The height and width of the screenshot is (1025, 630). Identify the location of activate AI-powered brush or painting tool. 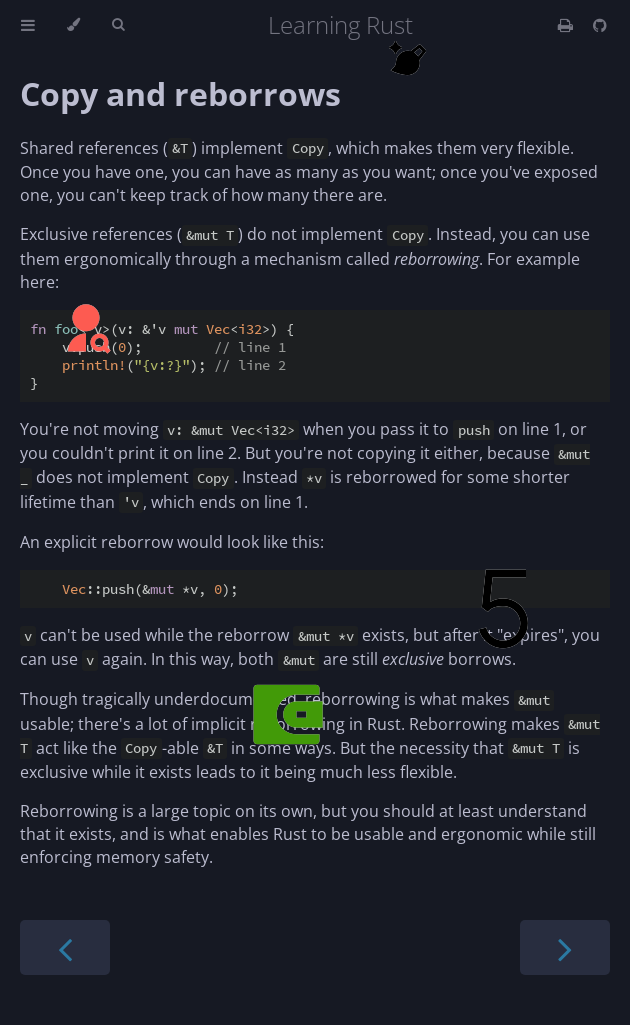
(408, 60).